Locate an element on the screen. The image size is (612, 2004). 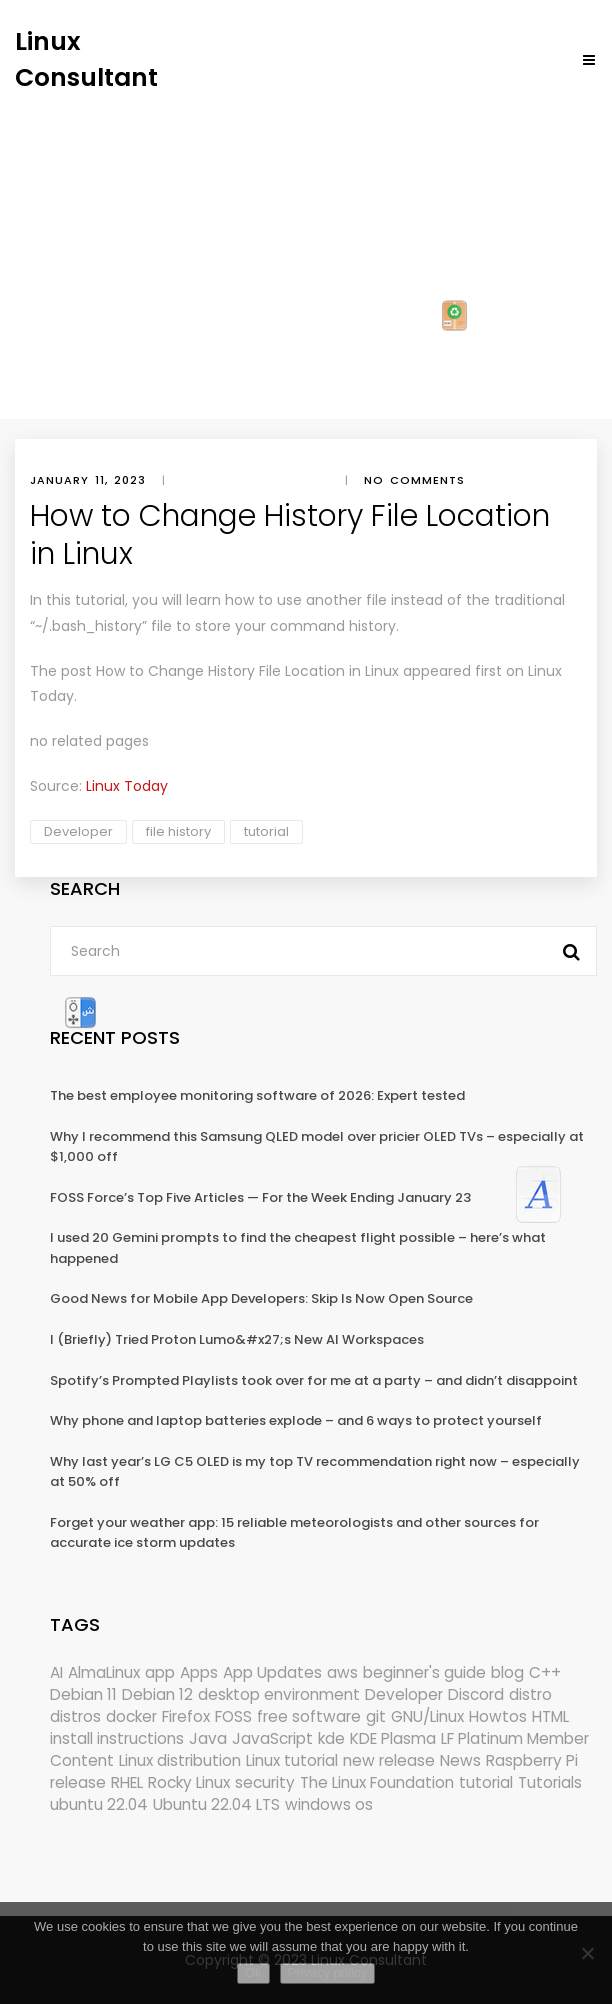
a TrueType font file is located at coordinates (538, 1194).